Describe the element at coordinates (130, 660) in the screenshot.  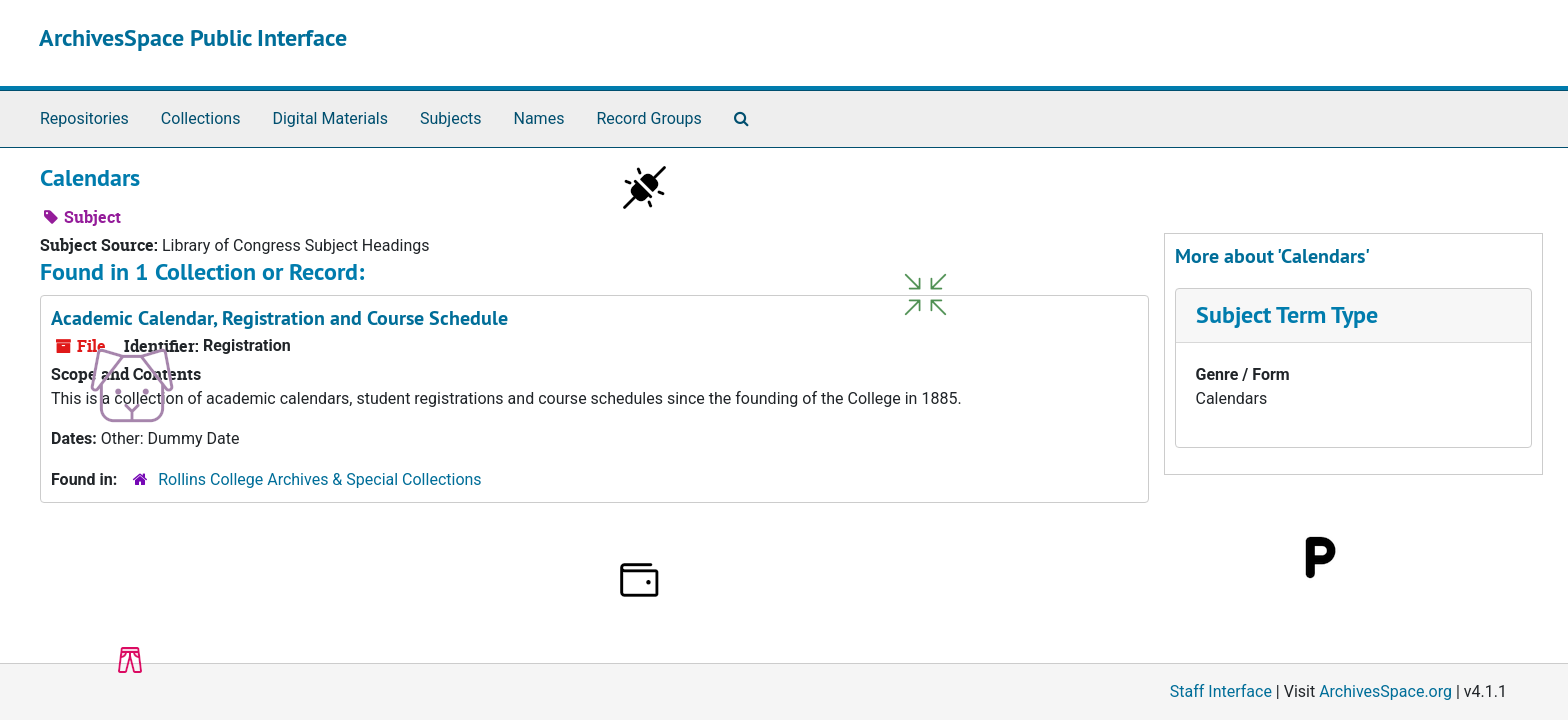
I see `browse pants or bottoms in a clothing app` at that location.